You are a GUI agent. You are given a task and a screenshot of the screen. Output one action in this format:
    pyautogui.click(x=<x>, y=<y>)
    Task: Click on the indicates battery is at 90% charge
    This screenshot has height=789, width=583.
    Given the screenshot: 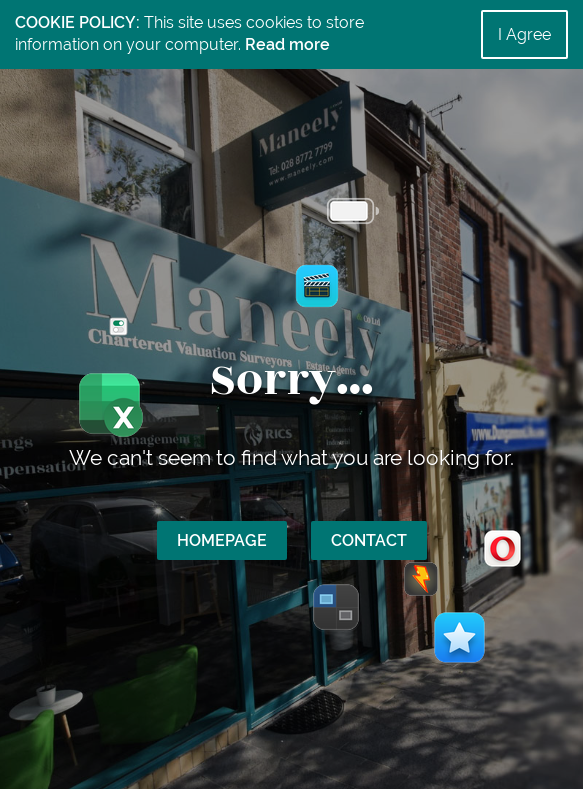 What is the action you would take?
    pyautogui.click(x=353, y=211)
    